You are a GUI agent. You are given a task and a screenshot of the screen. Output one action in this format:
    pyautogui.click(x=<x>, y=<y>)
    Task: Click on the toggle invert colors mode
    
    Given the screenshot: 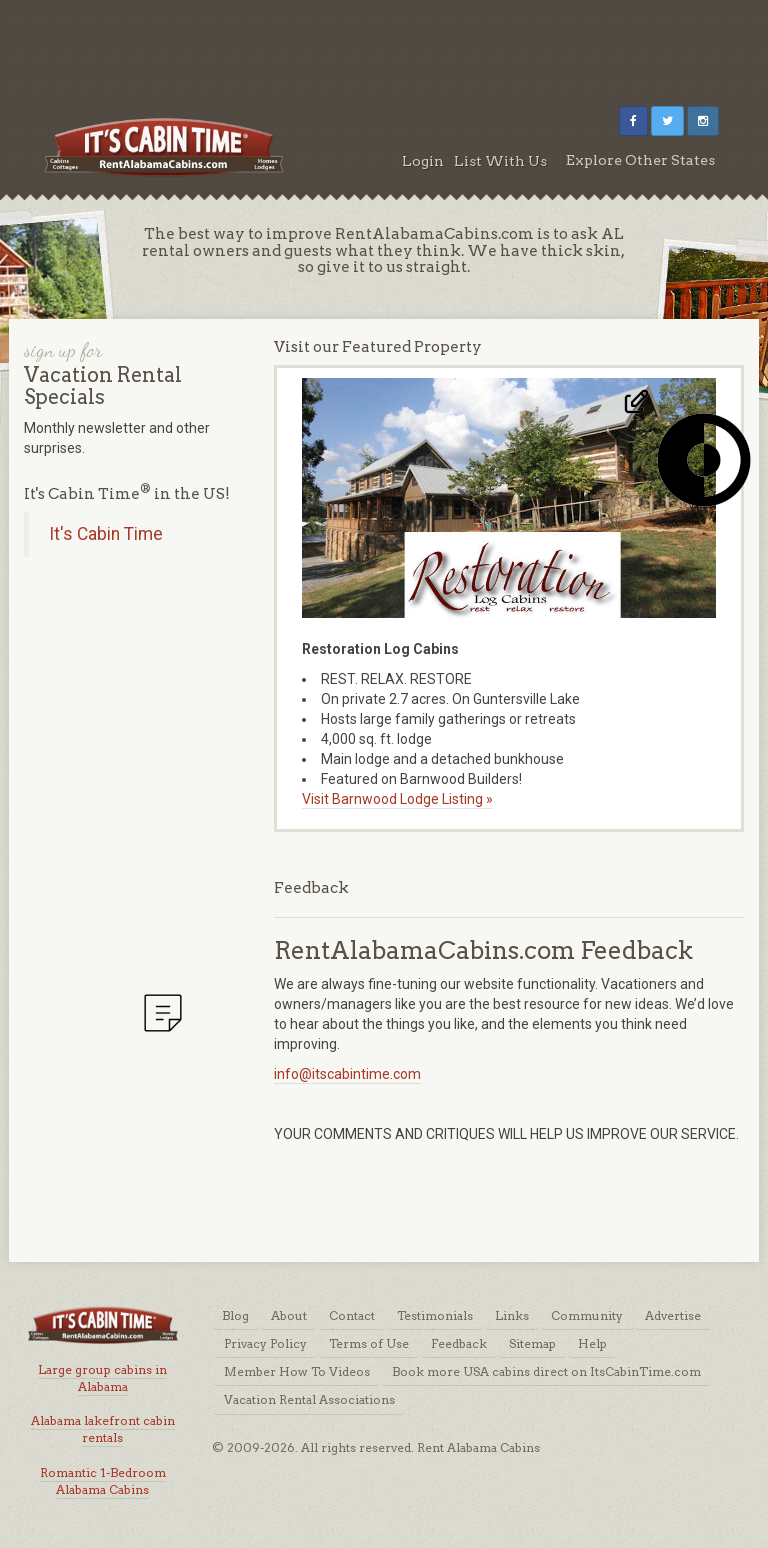 What is the action you would take?
    pyautogui.click(x=704, y=460)
    